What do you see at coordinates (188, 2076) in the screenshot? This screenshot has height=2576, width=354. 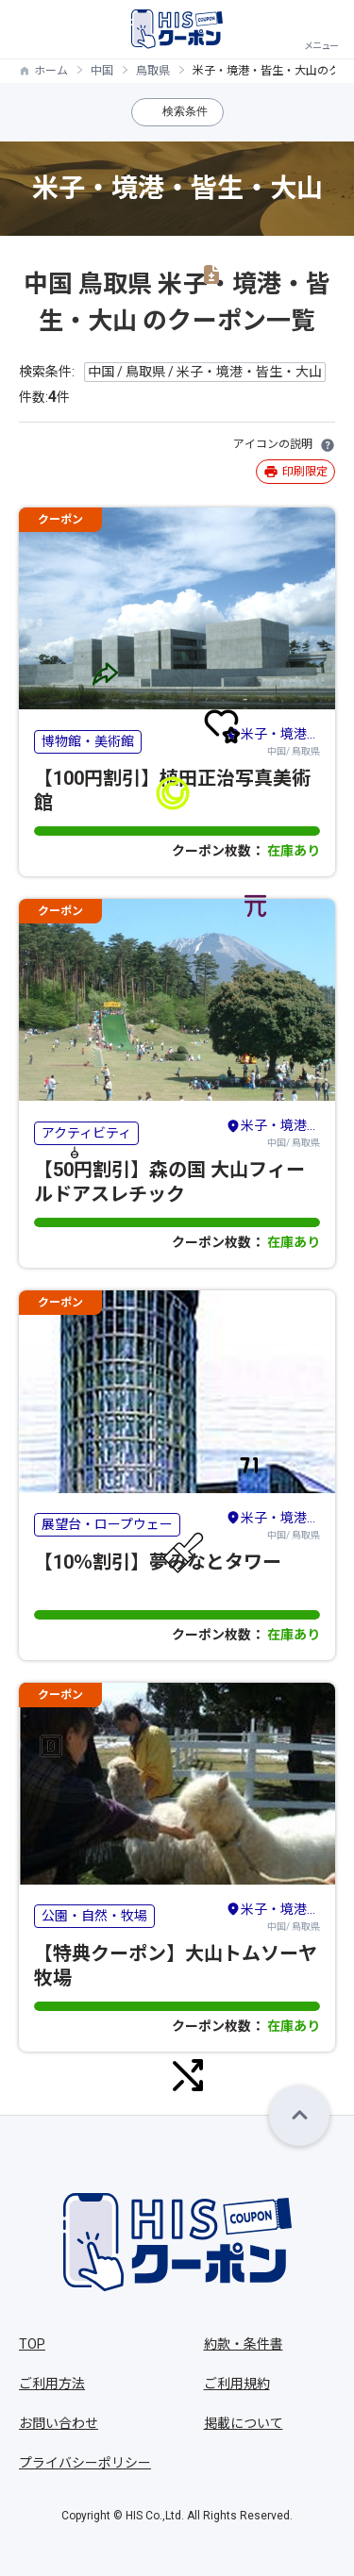 I see `toggle between two states or options` at bounding box center [188, 2076].